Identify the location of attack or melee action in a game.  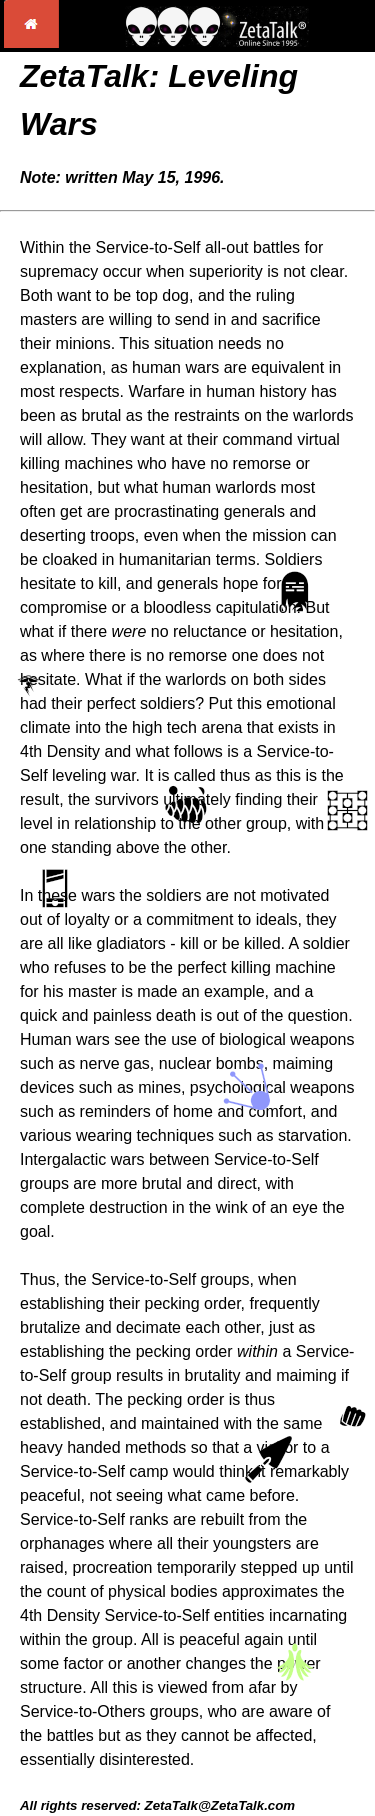
(352, 1417).